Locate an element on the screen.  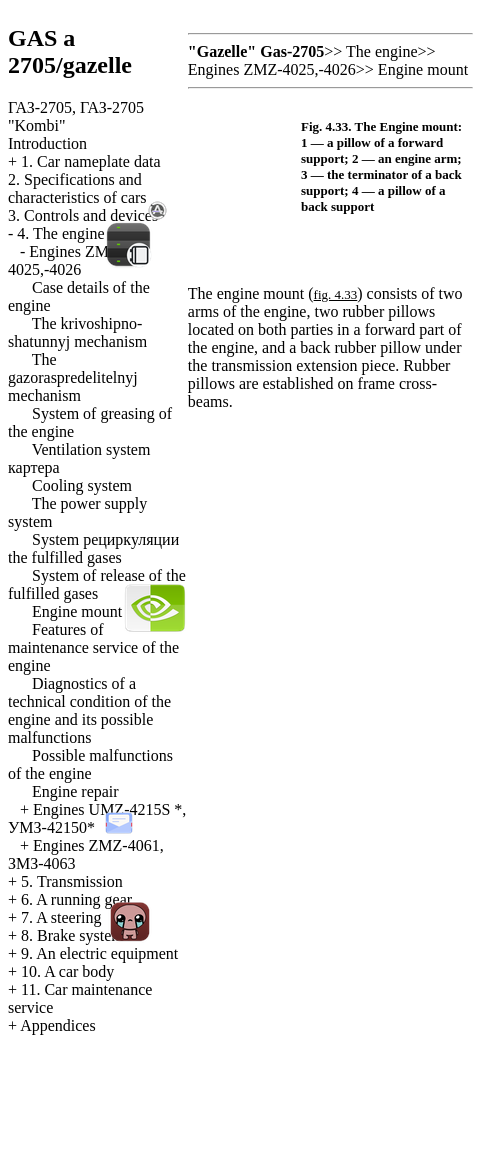
configure ldap server connection settings is located at coordinates (128, 244).